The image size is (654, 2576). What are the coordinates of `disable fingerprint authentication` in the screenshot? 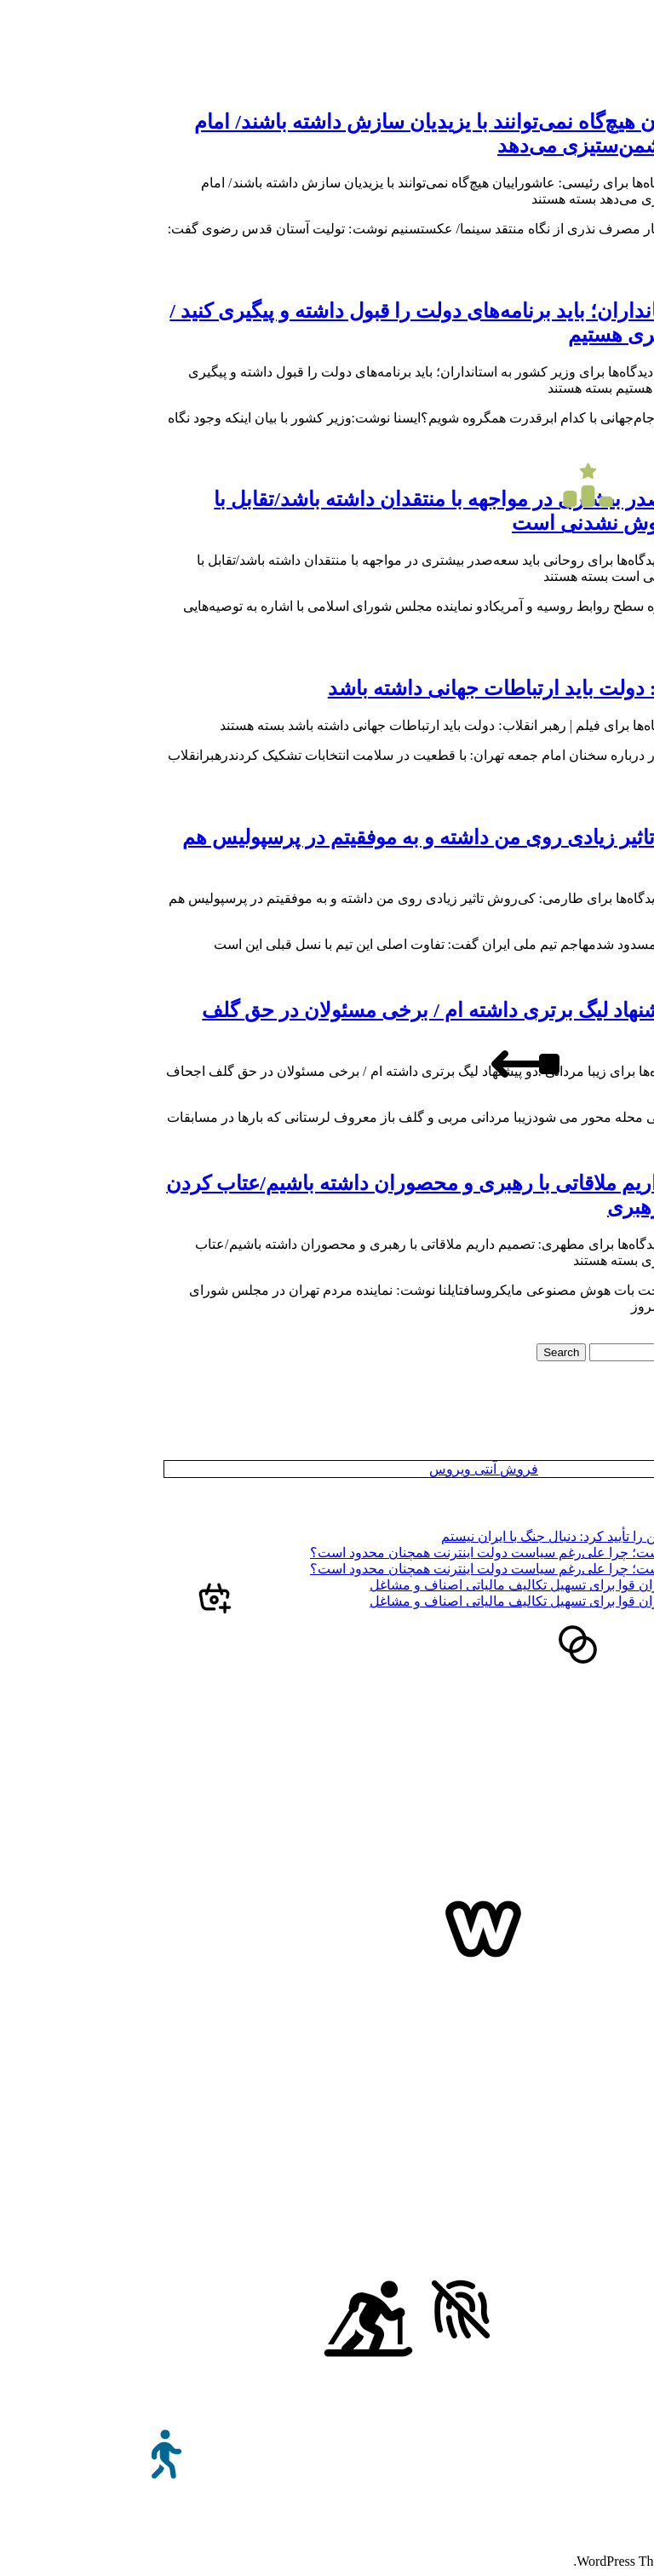 It's located at (461, 2309).